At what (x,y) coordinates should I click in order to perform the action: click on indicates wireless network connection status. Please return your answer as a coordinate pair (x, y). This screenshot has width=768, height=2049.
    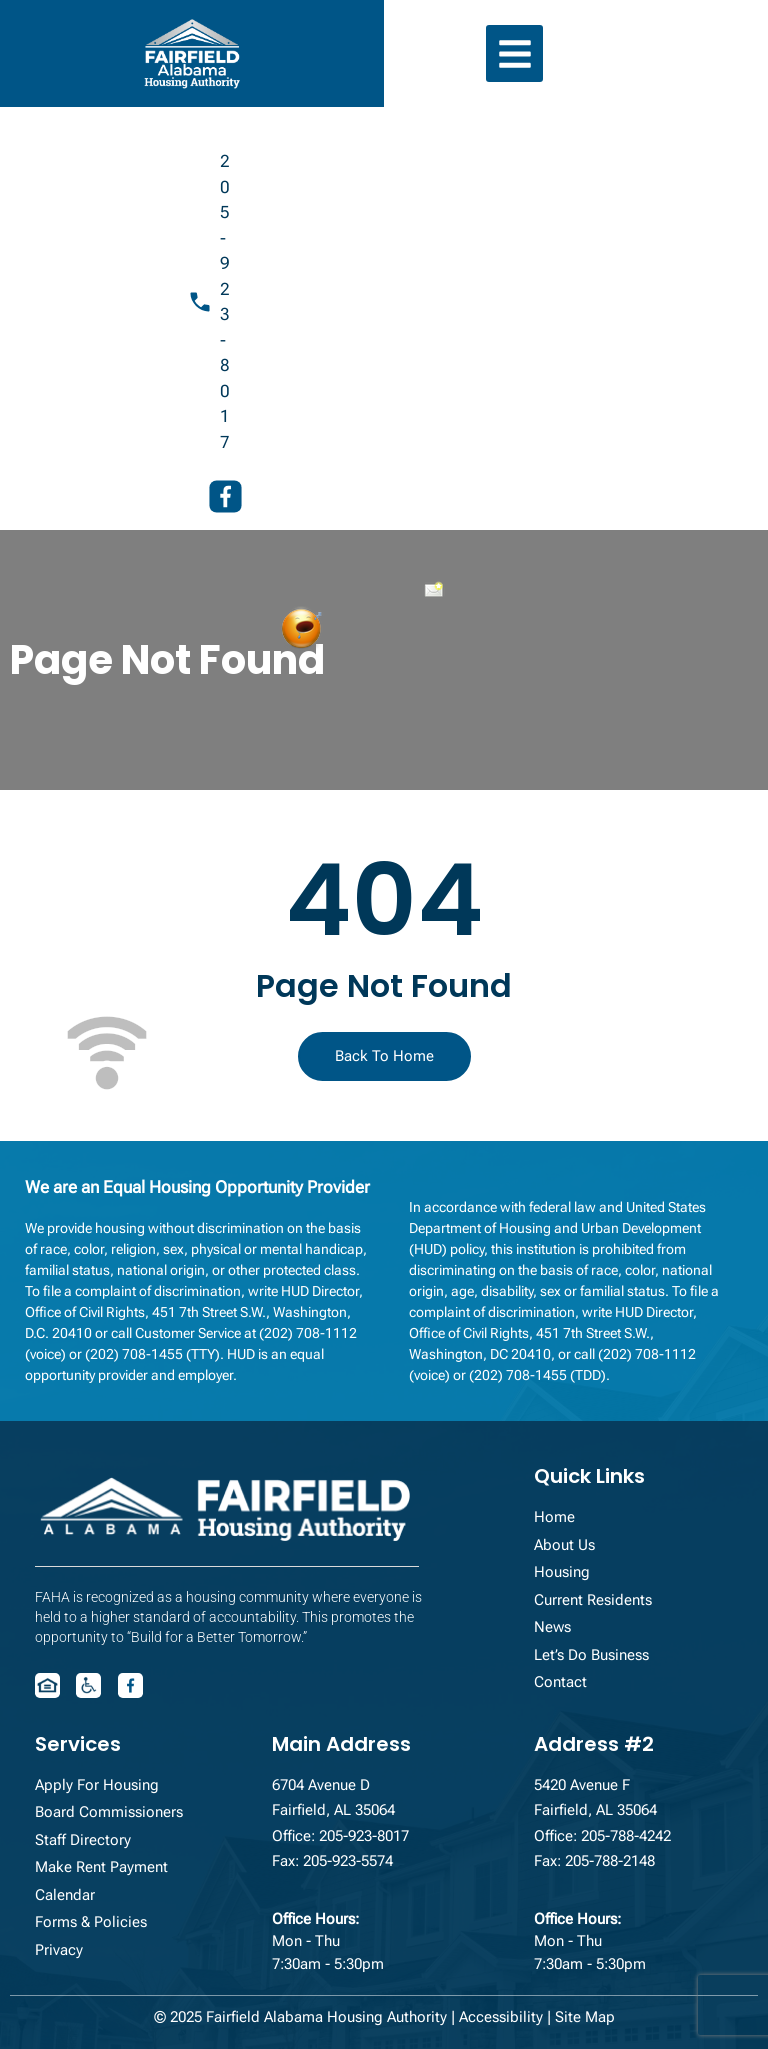
    Looking at the image, I should click on (107, 1050).